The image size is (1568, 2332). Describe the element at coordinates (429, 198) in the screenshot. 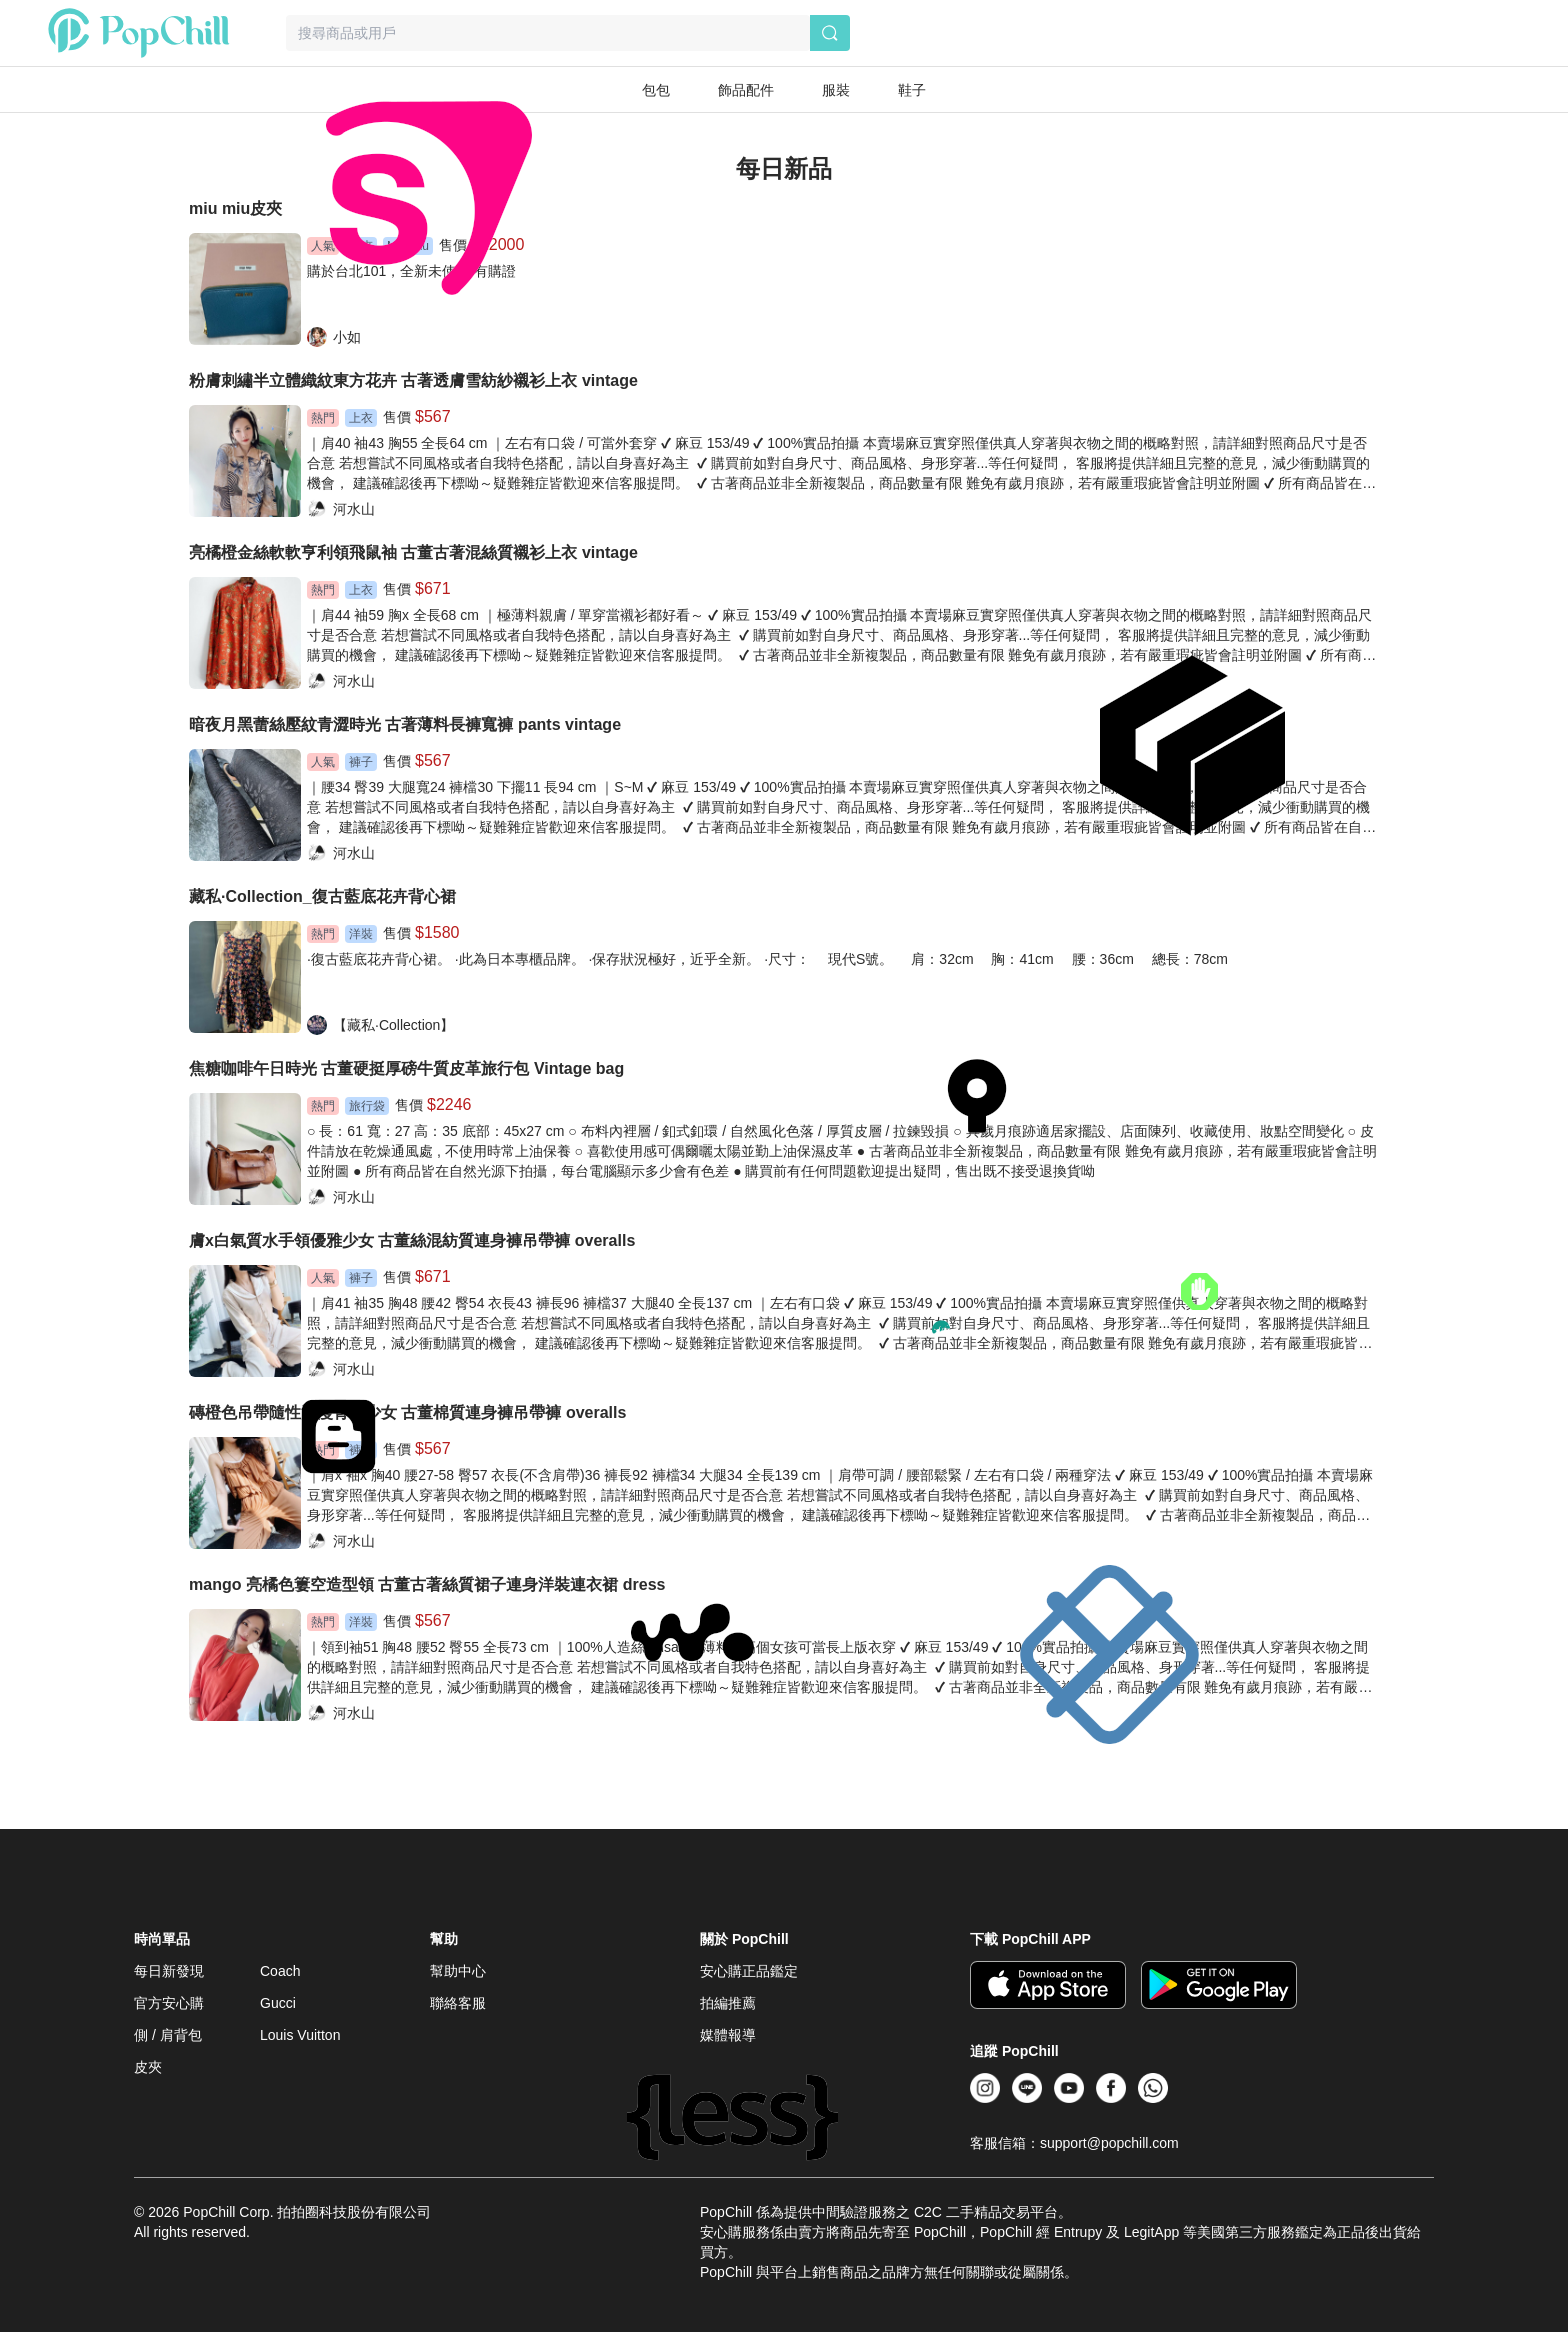

I see `source engine logo` at that location.